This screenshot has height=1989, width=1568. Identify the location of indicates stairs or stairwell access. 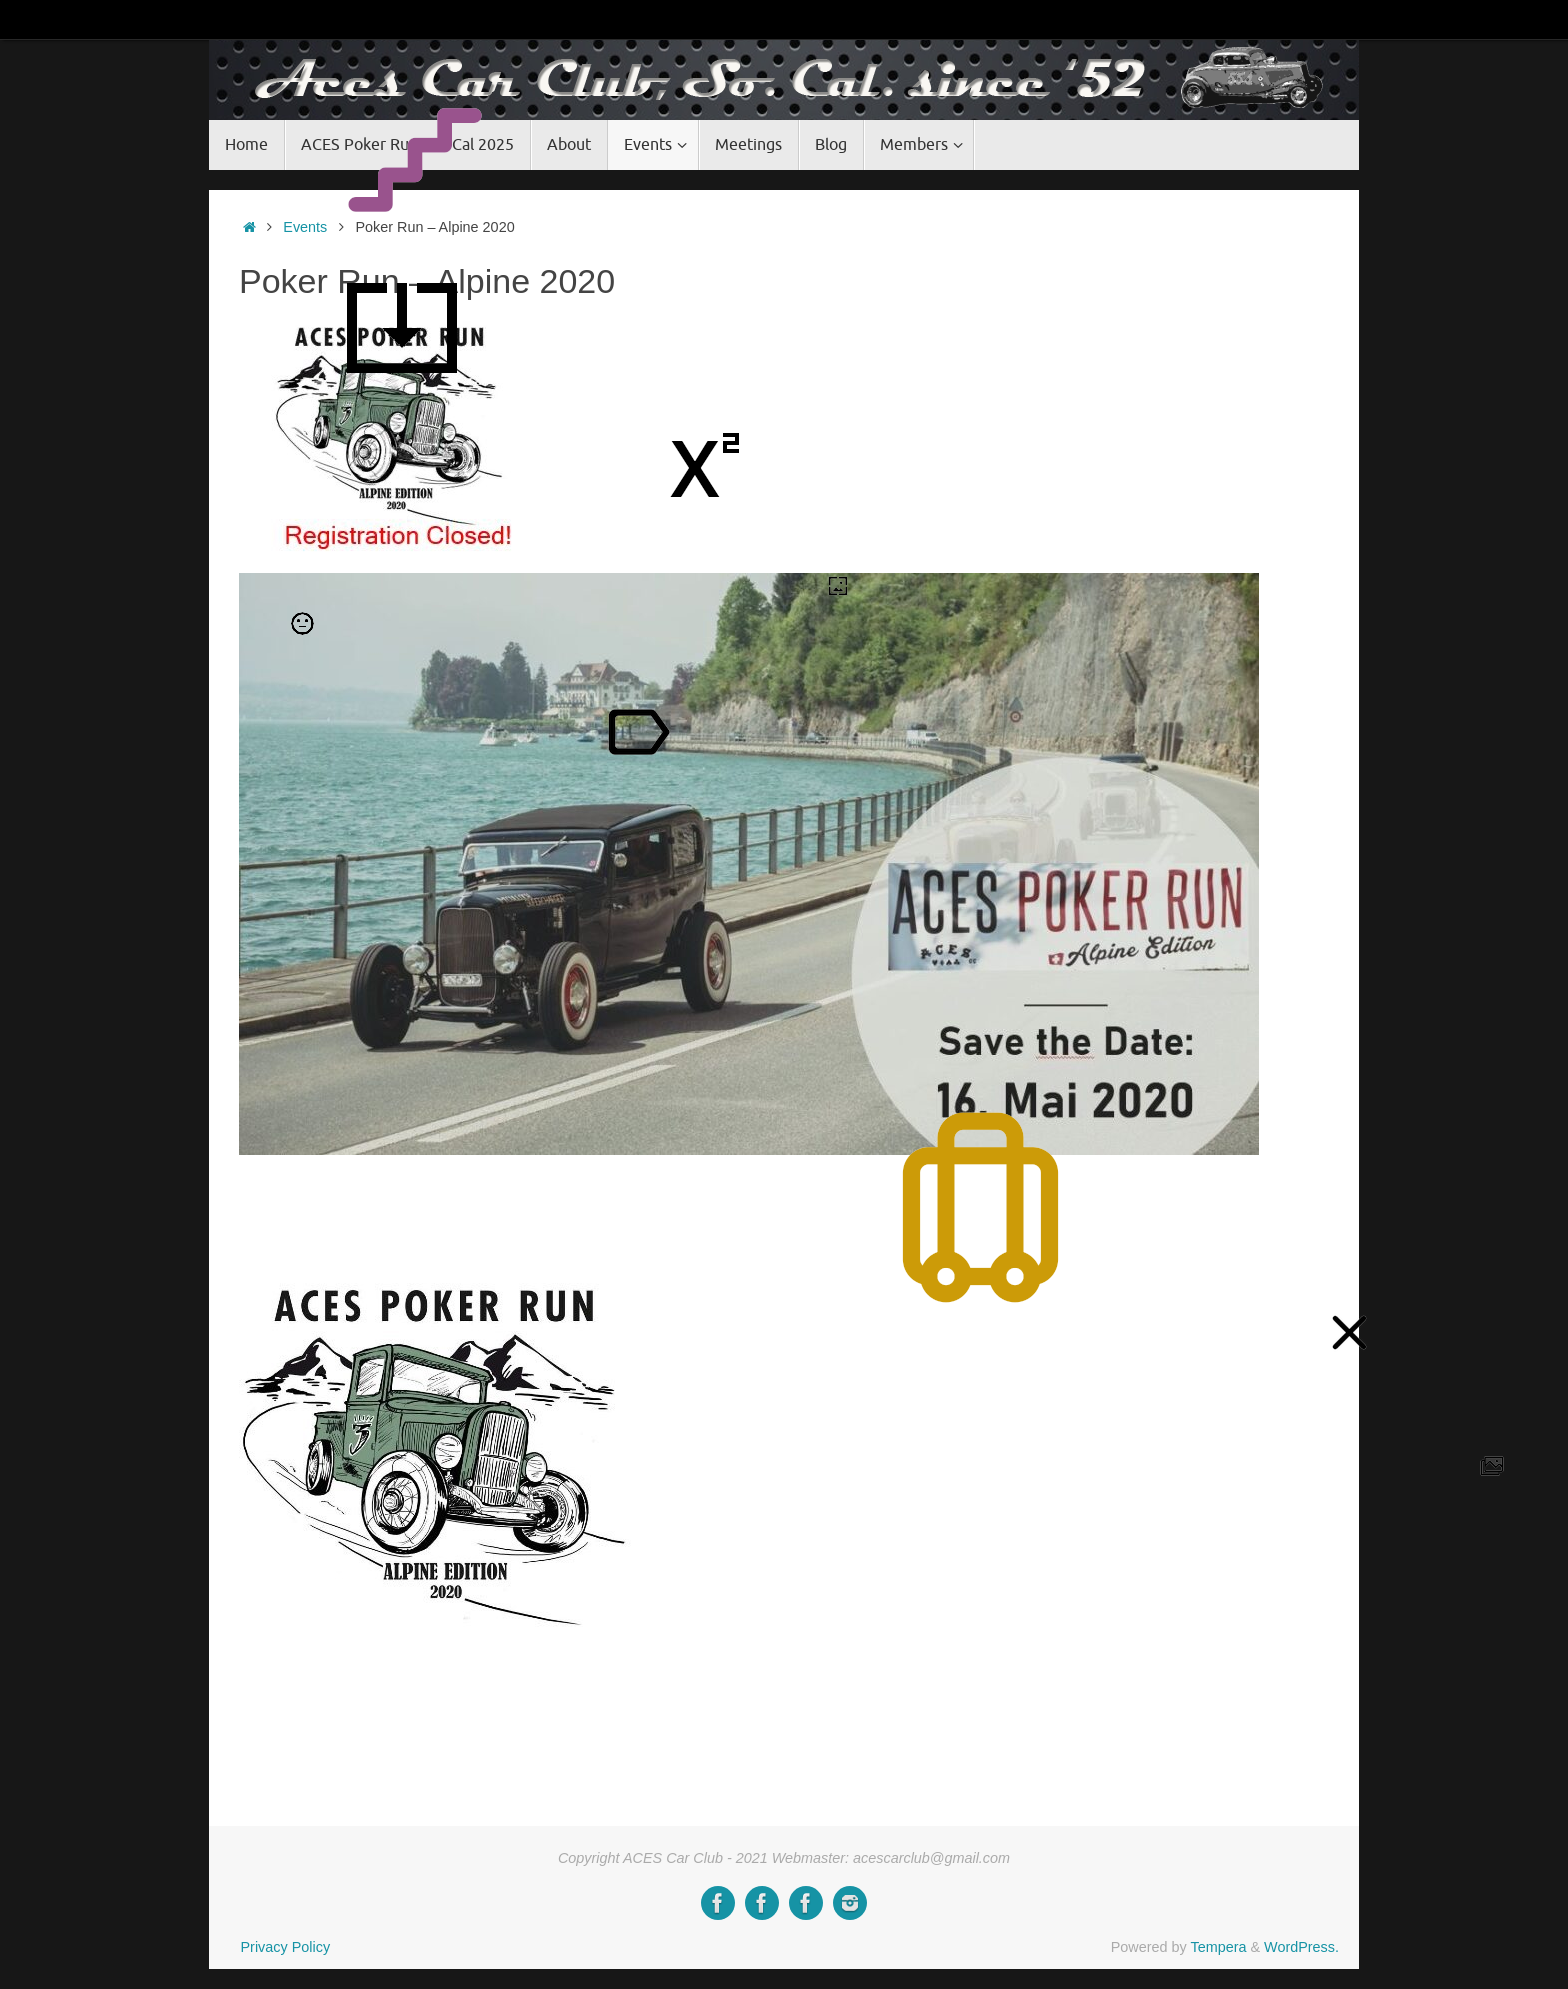
(415, 160).